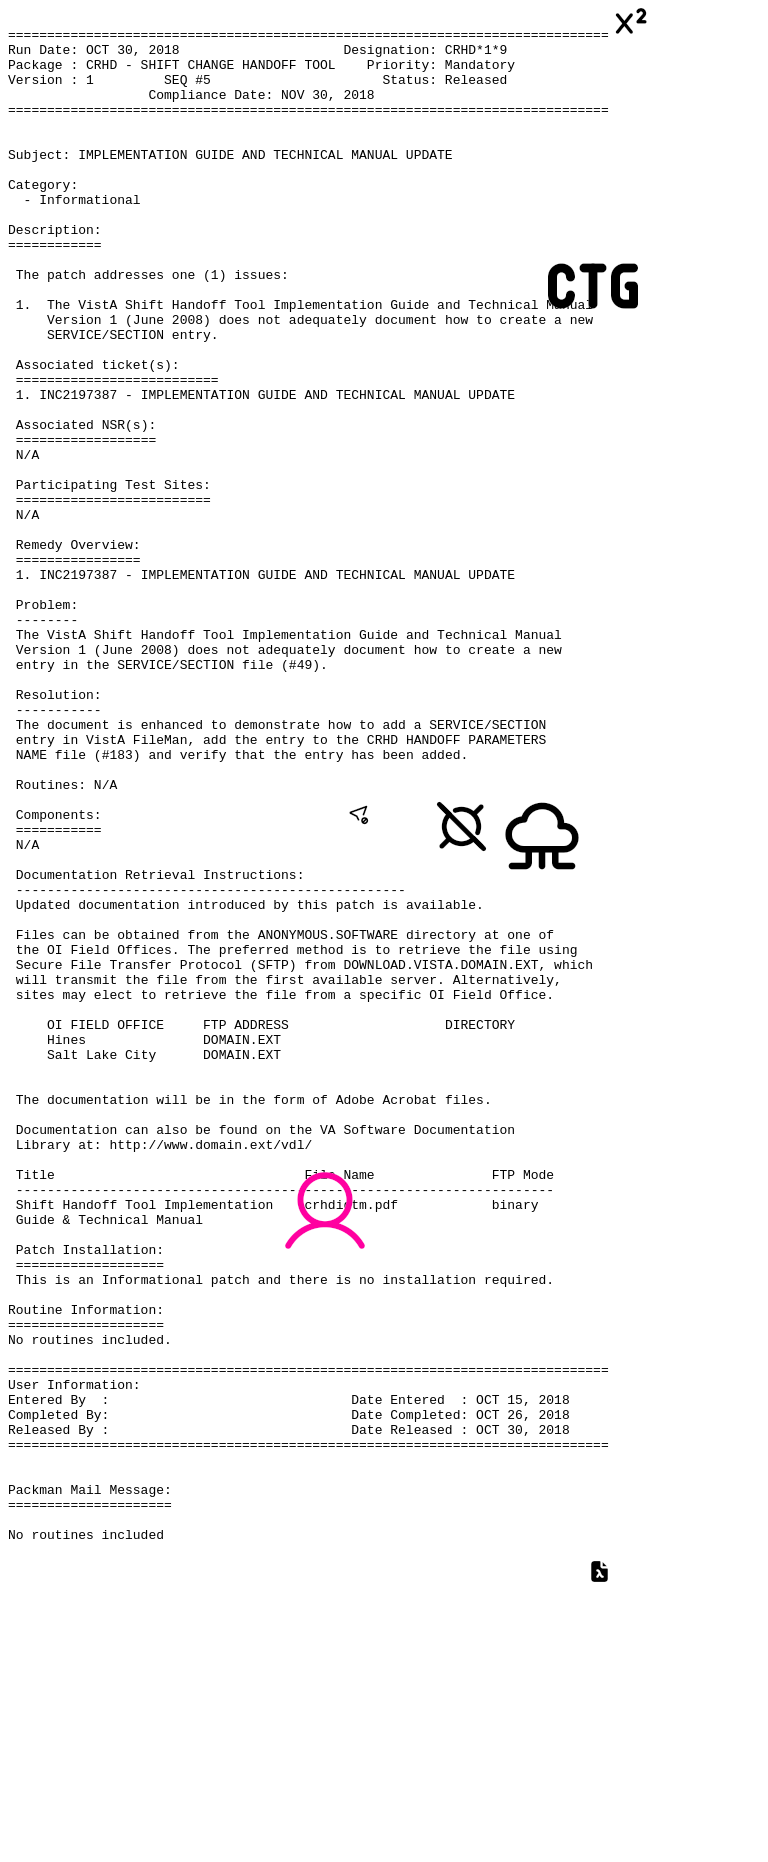  Describe the element at coordinates (599, 1571) in the screenshot. I see `open a lambda function file` at that location.